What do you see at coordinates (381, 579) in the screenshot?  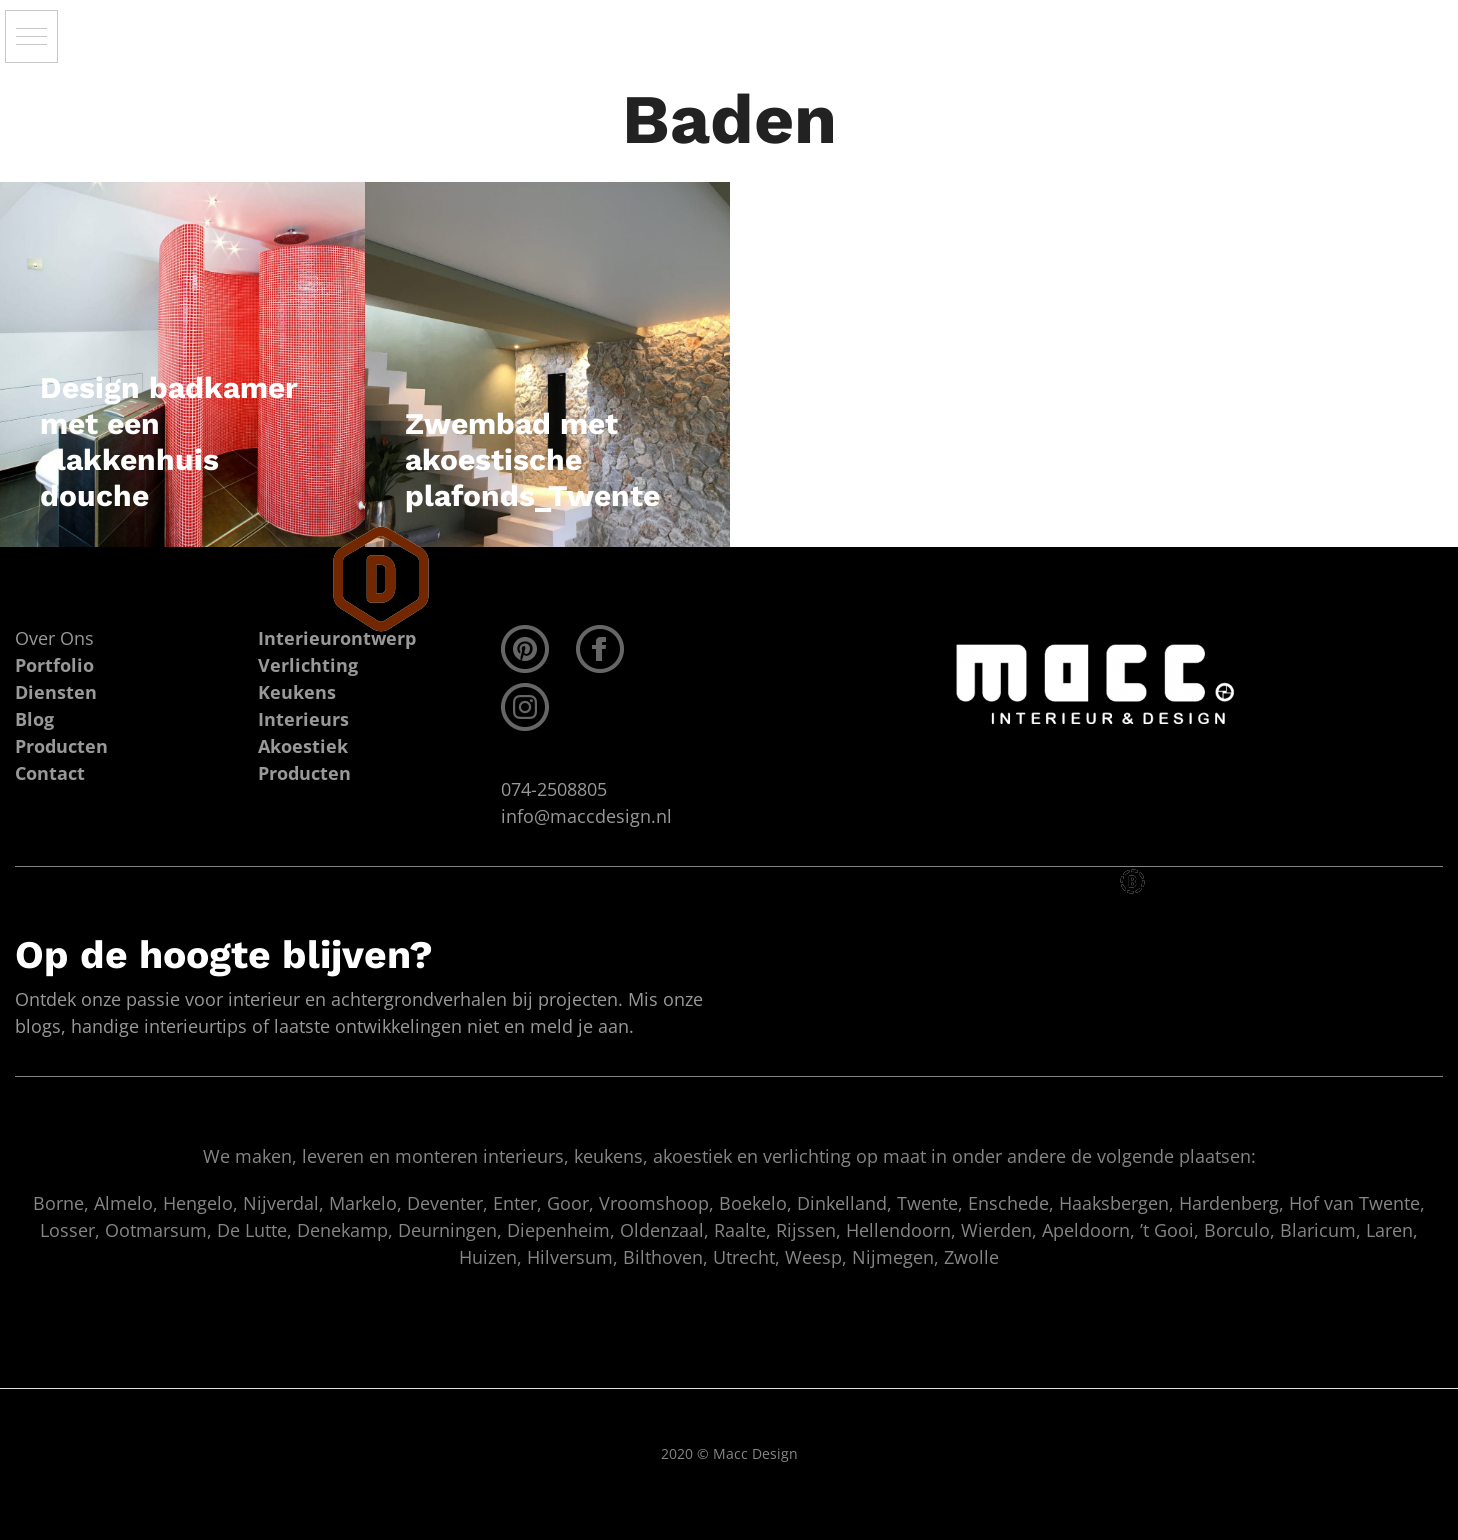 I see `app icon or logo featuring the letter D` at bounding box center [381, 579].